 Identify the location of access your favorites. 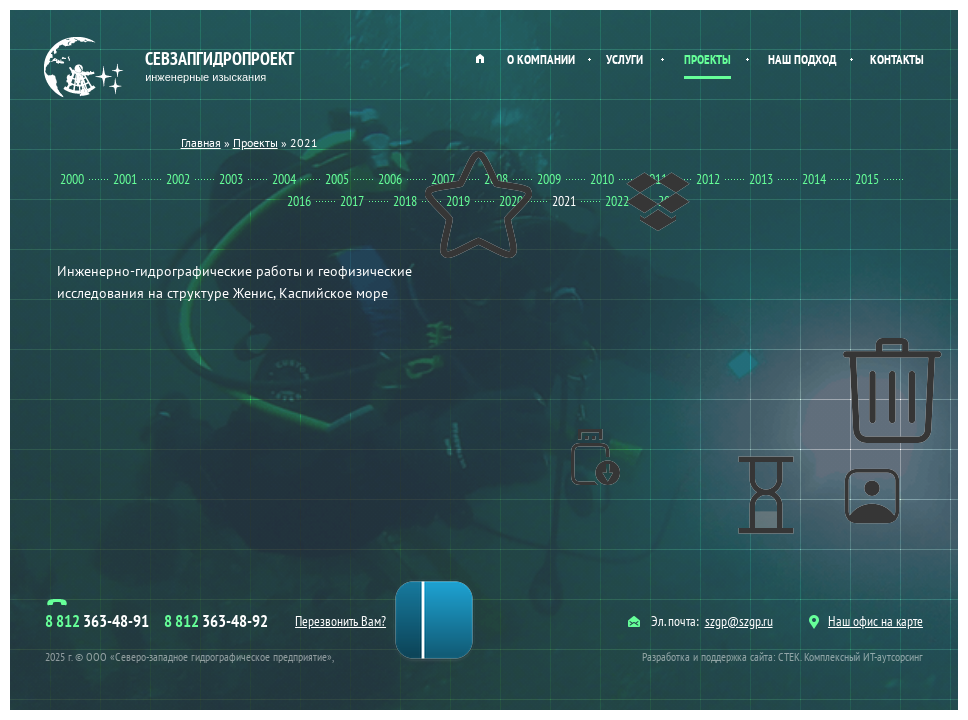
(478, 204).